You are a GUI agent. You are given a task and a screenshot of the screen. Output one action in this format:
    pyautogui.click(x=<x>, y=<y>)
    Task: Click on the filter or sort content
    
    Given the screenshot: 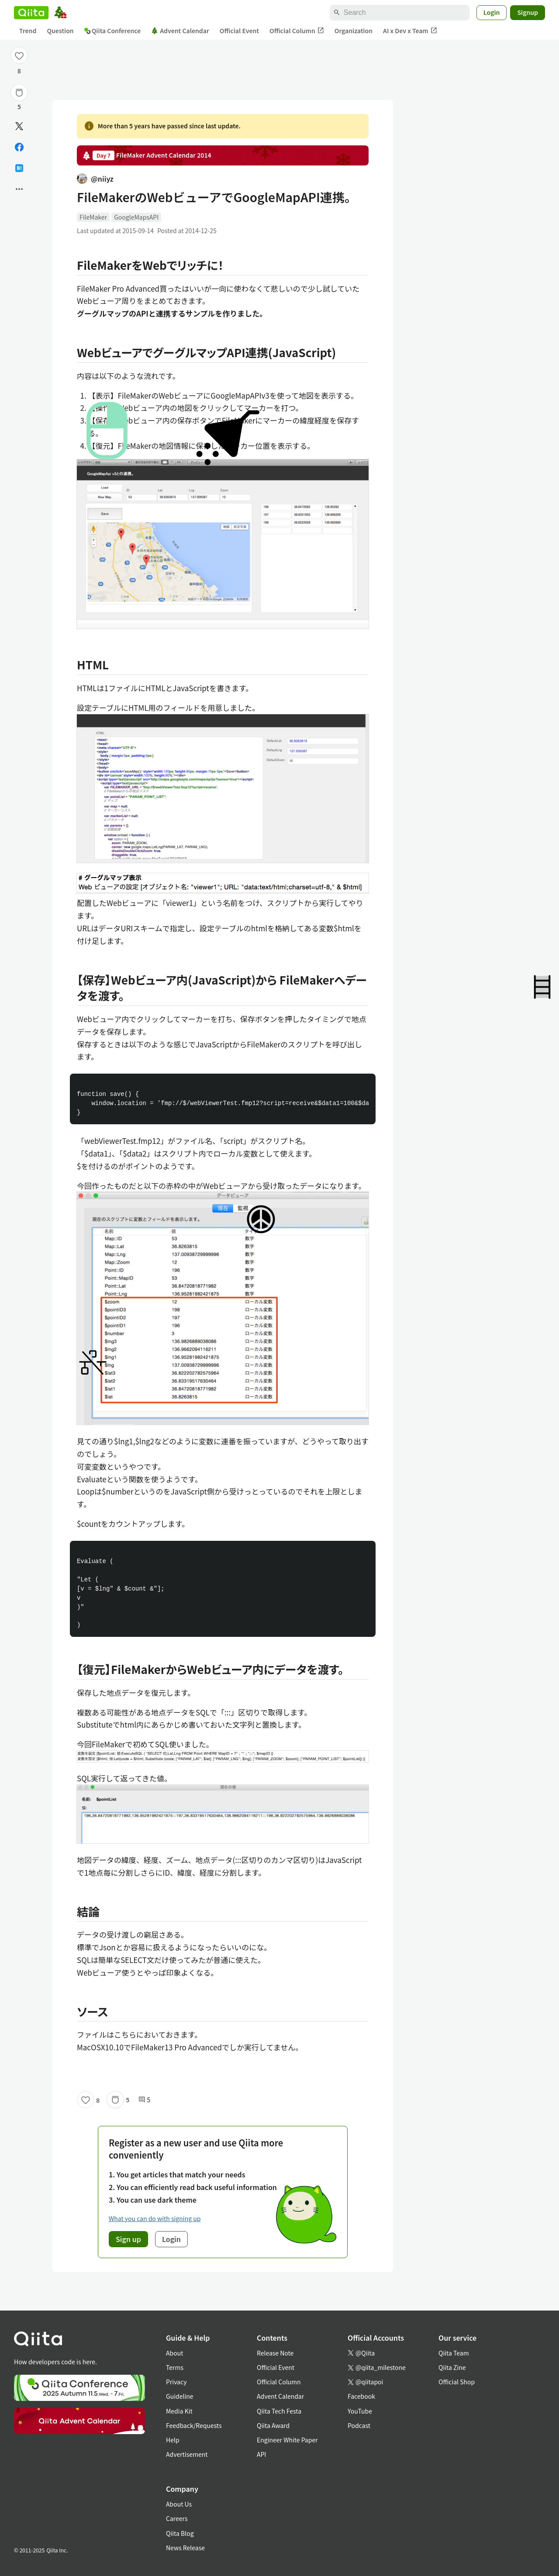 What is the action you would take?
    pyautogui.click(x=227, y=434)
    